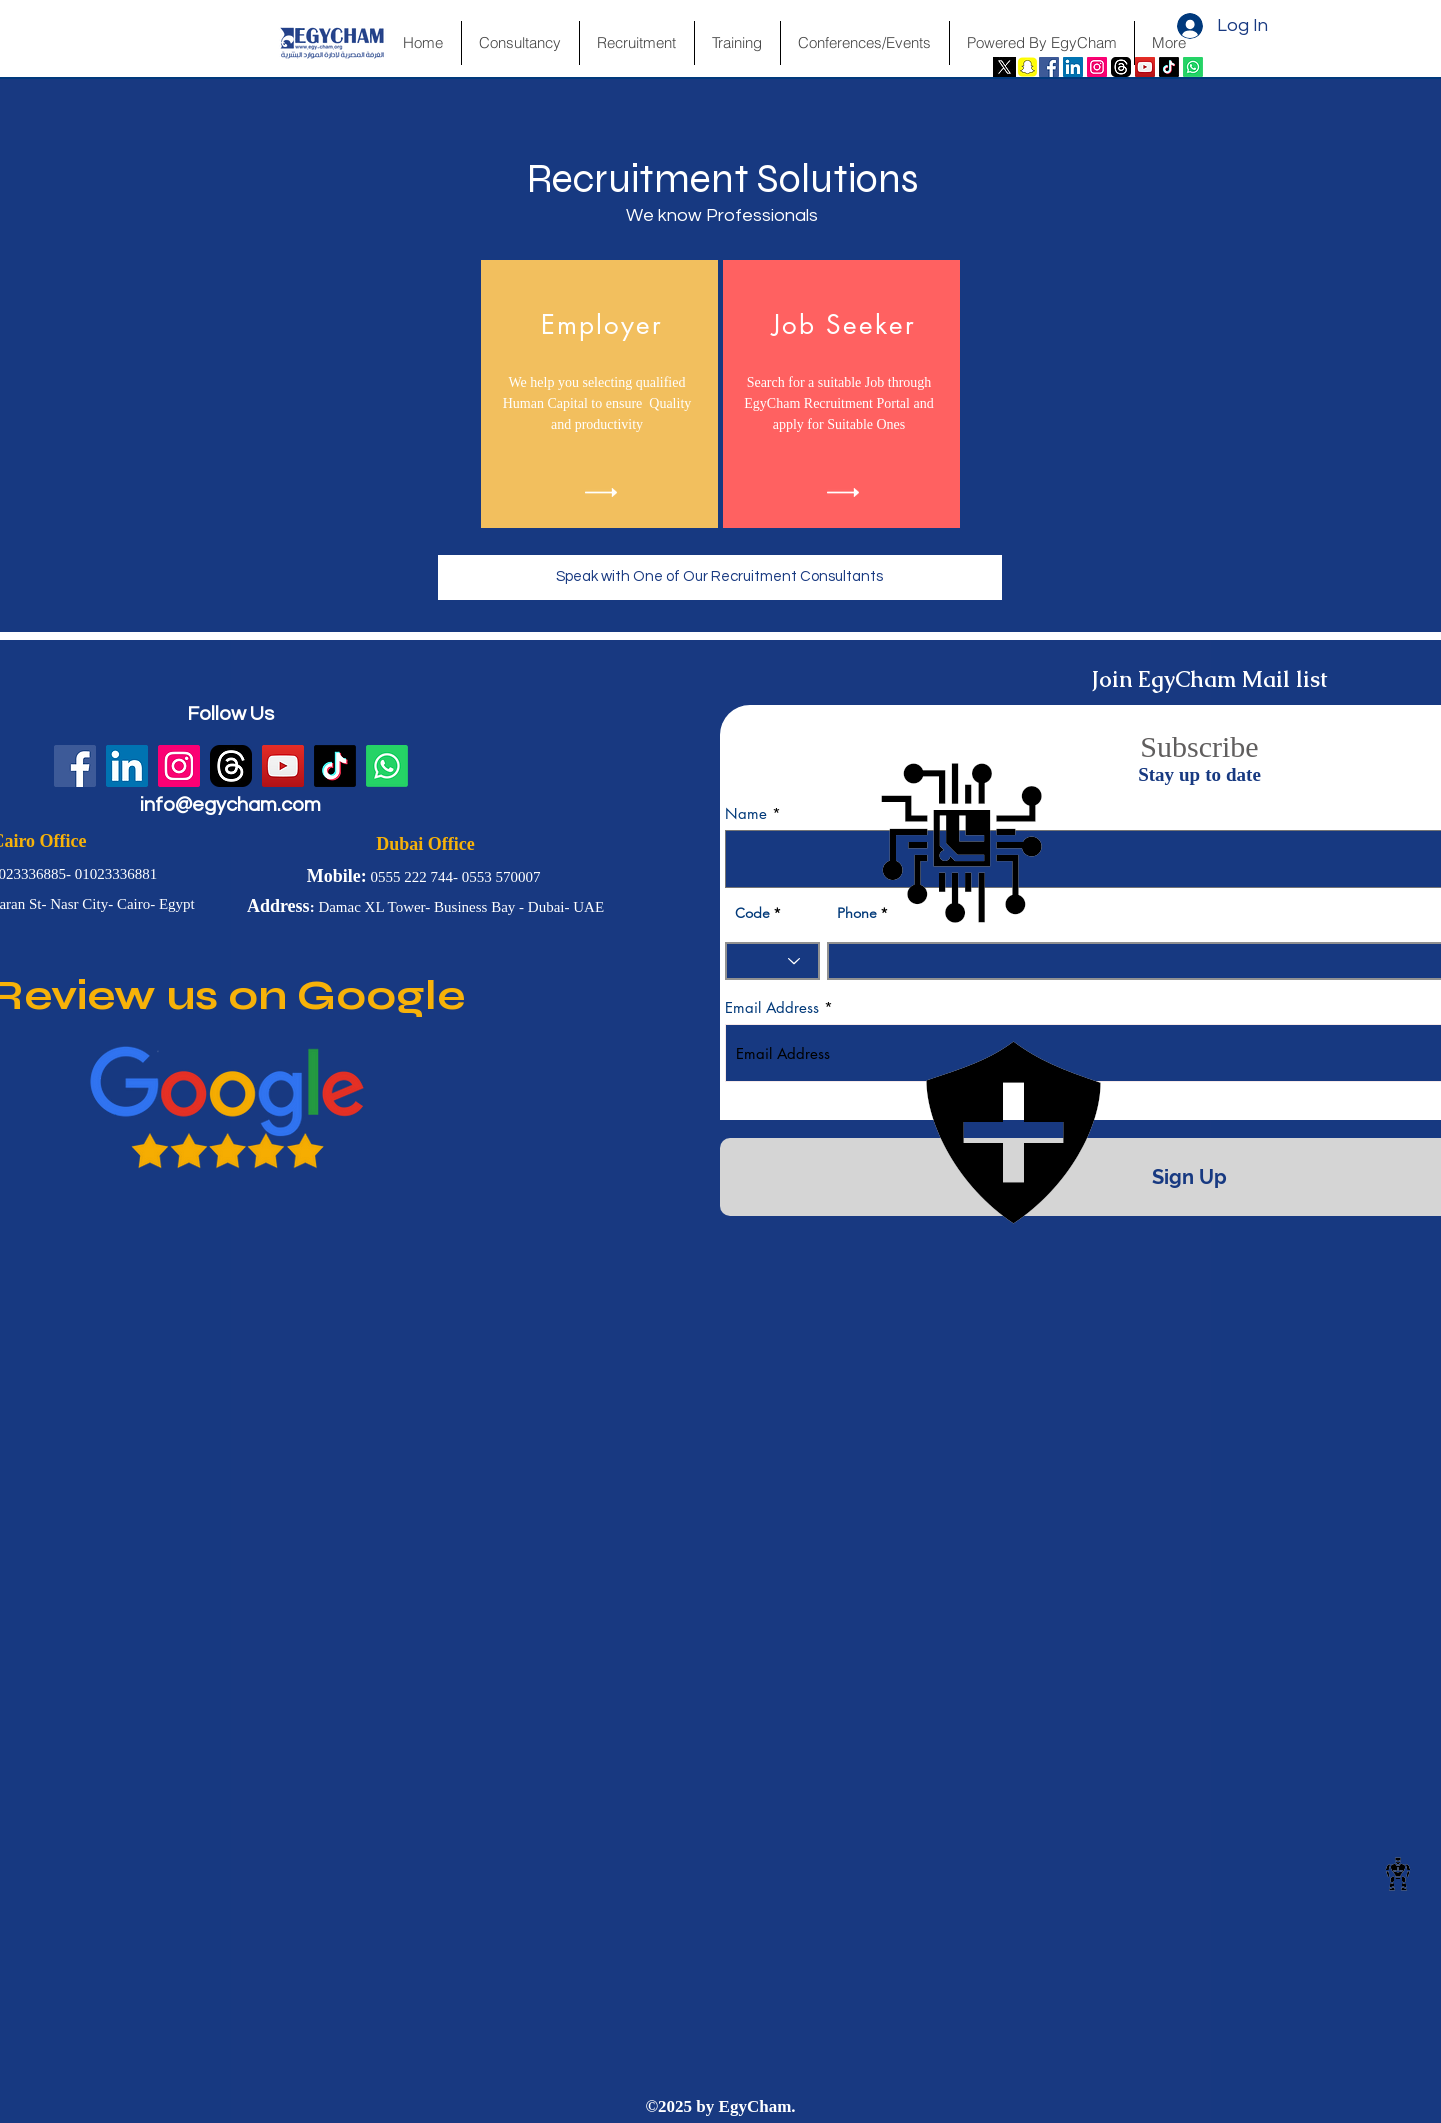 The image size is (1441, 2123). What do you see at coordinates (1013, 1132) in the screenshot?
I see `activate defensive healing ability` at bounding box center [1013, 1132].